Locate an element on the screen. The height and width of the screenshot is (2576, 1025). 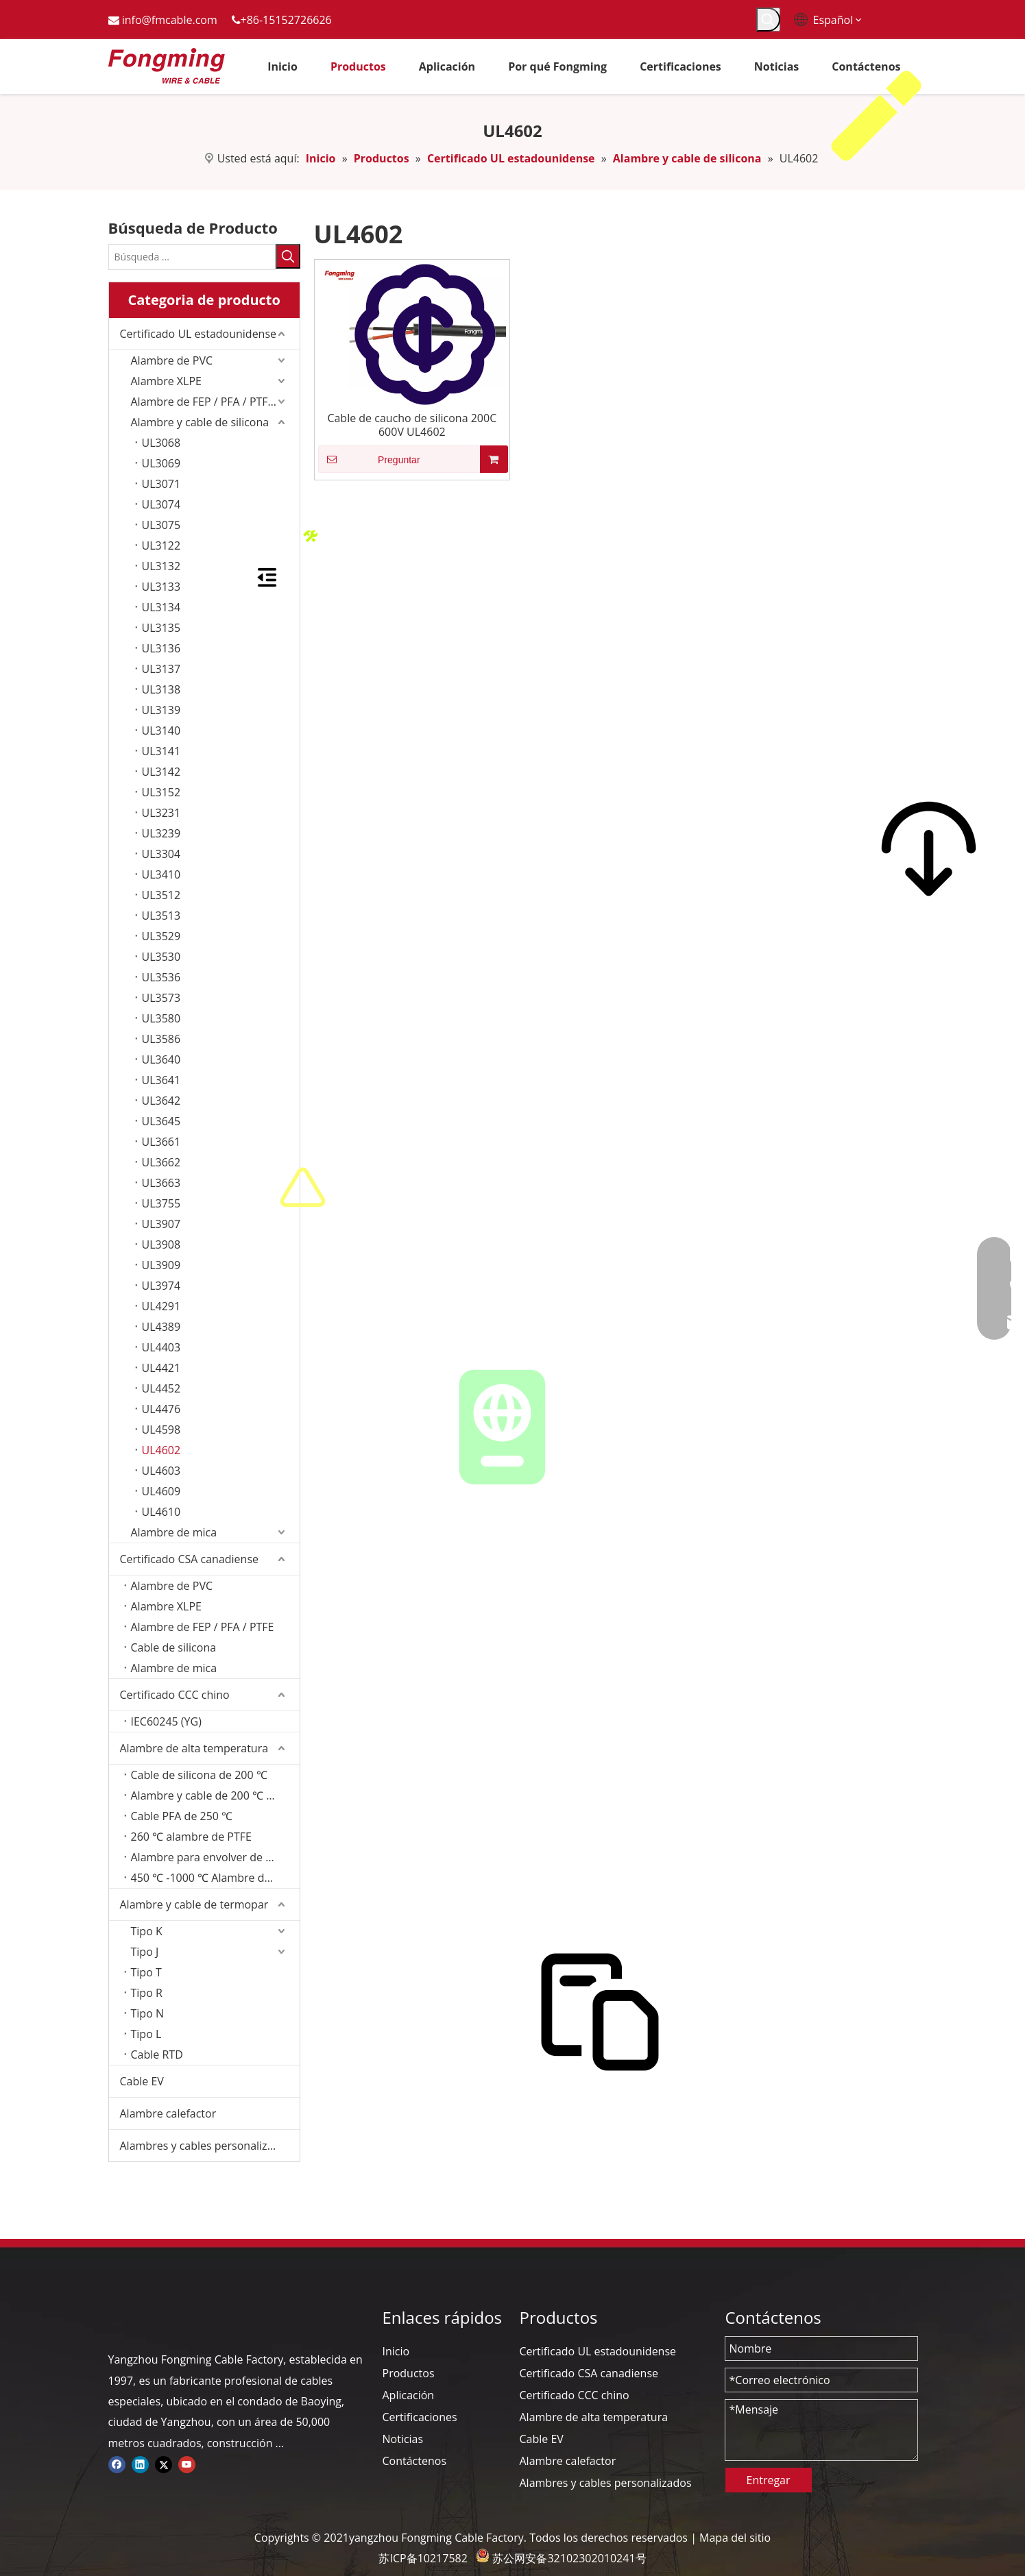
view cent-based pricing or rewards is located at coordinates (425, 334).